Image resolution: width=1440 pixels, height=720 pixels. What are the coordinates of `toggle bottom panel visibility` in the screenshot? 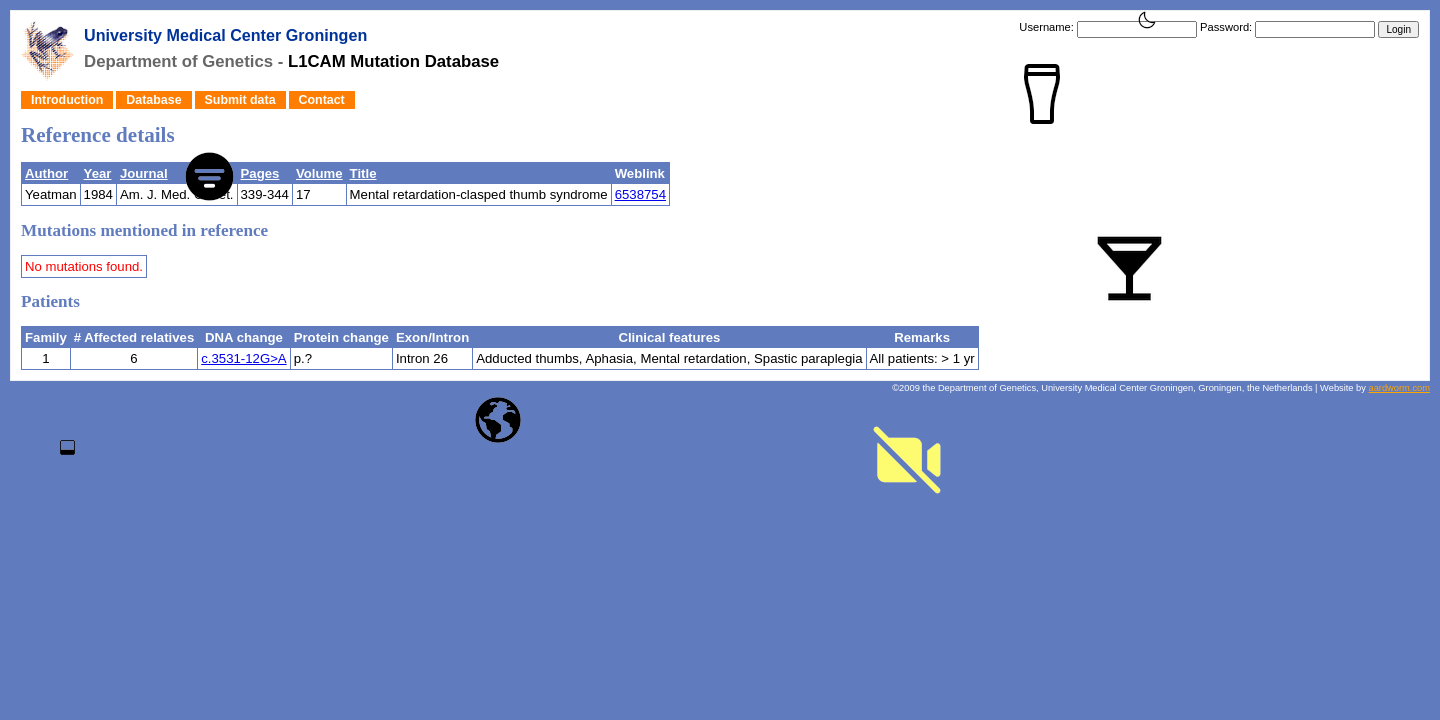 It's located at (67, 447).